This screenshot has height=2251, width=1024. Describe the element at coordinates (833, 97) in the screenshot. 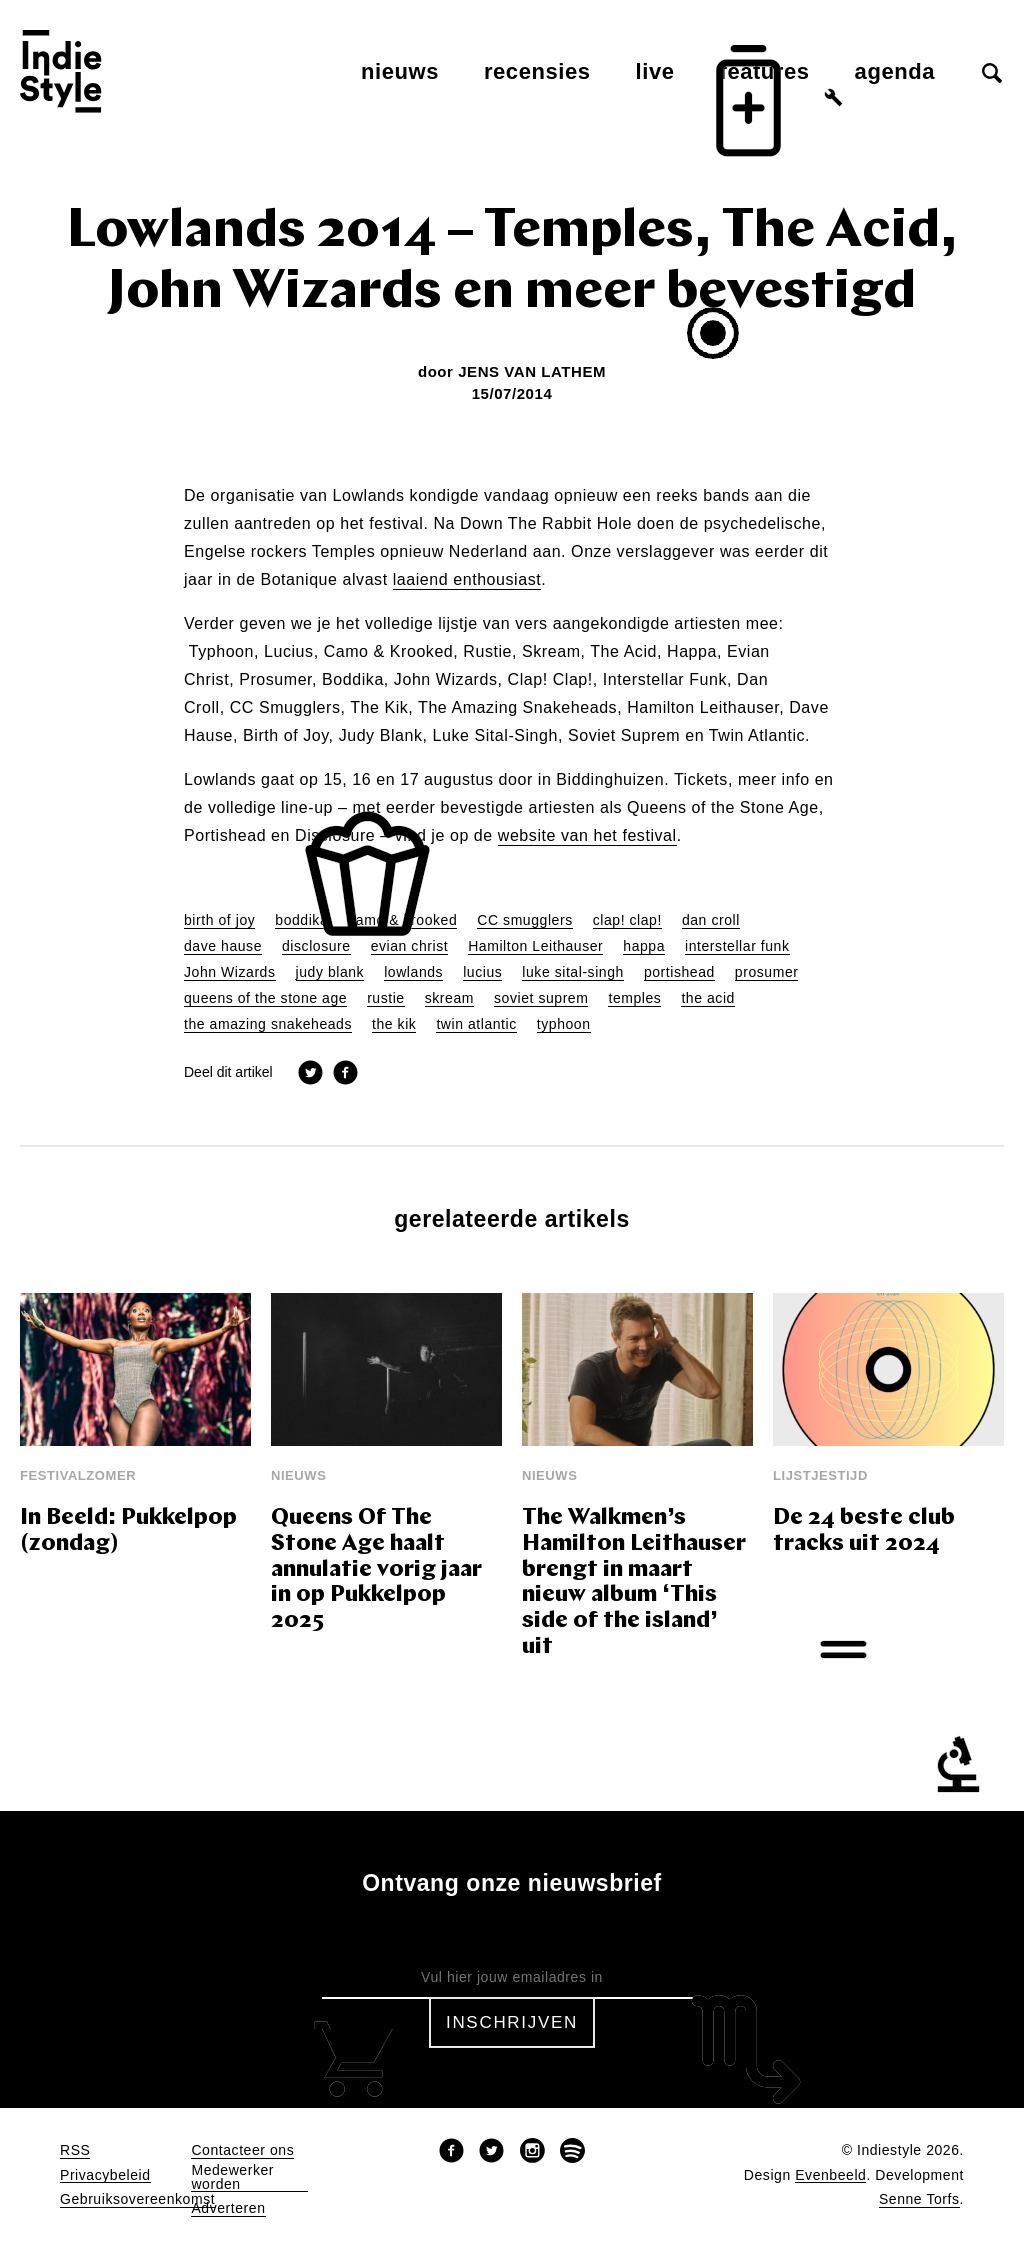

I see `access settings or configuration options` at that location.